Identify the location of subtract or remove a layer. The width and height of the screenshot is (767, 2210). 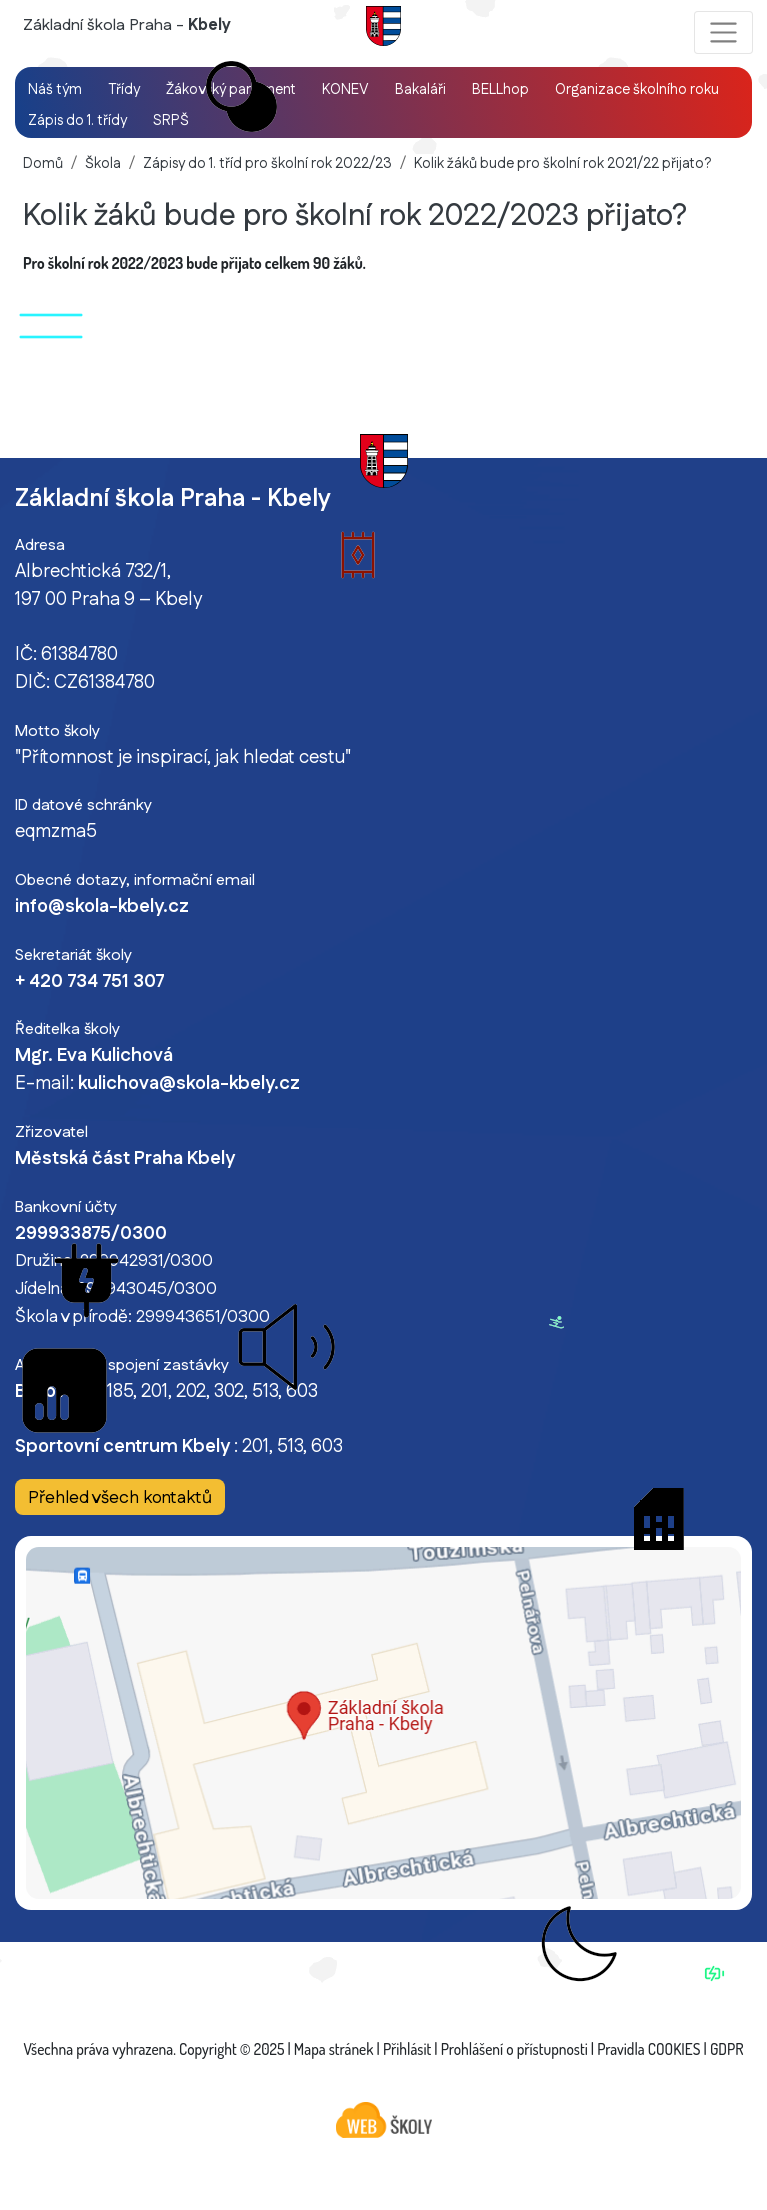
(241, 96).